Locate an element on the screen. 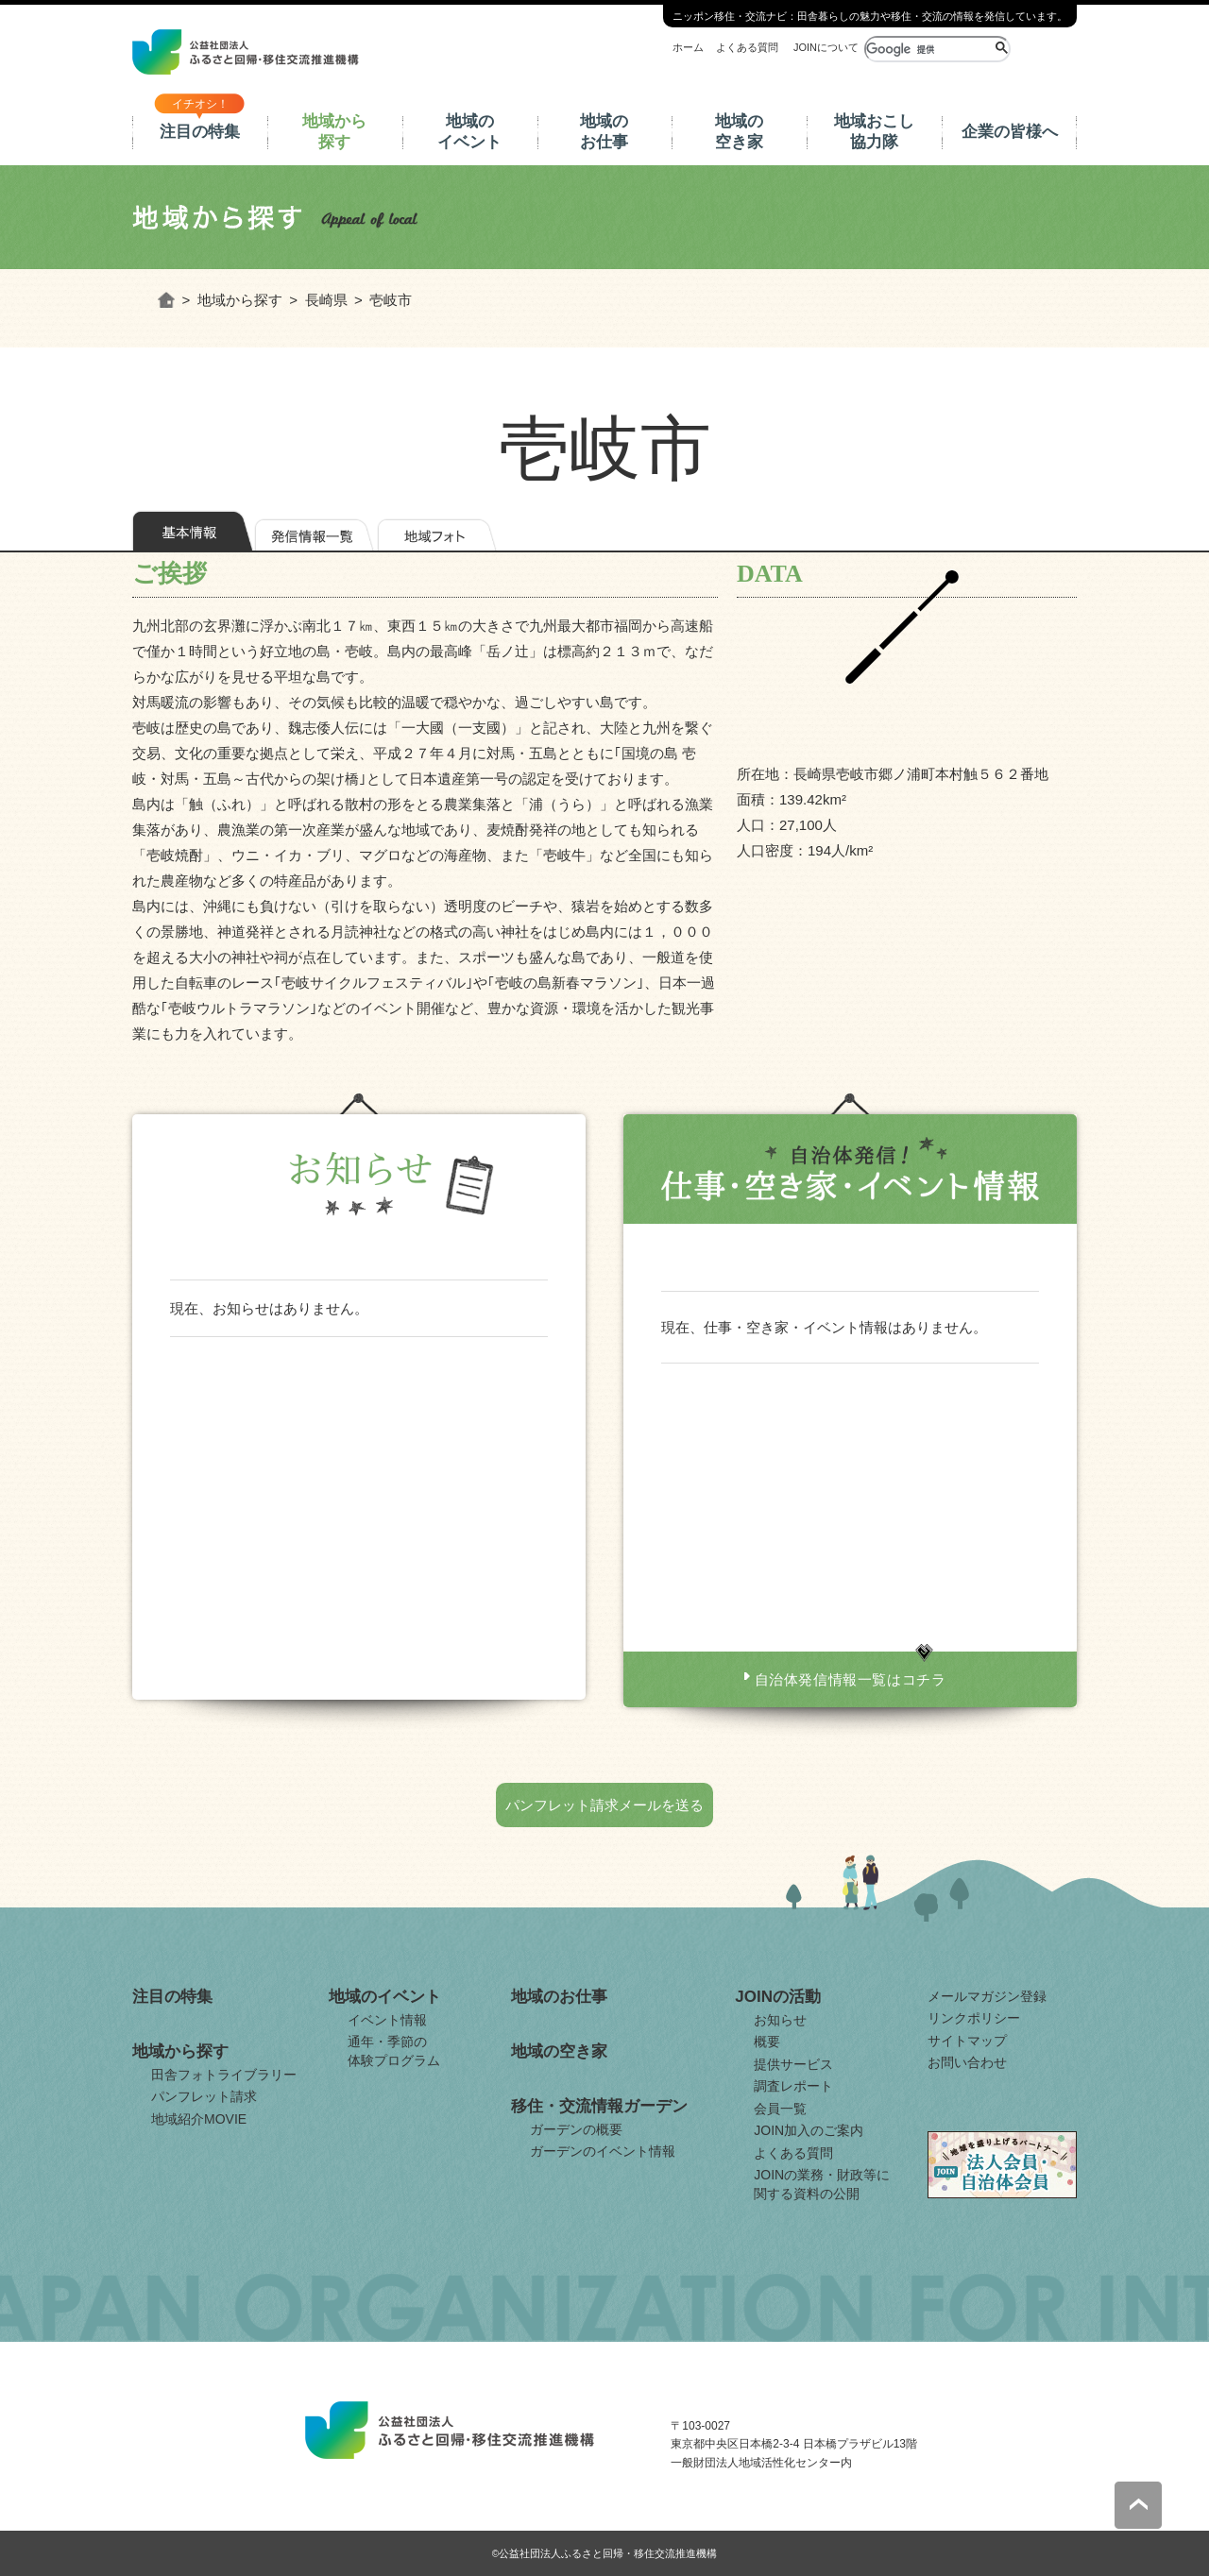  indicates a rare or valuable in-game resource is located at coordinates (924, 1652).